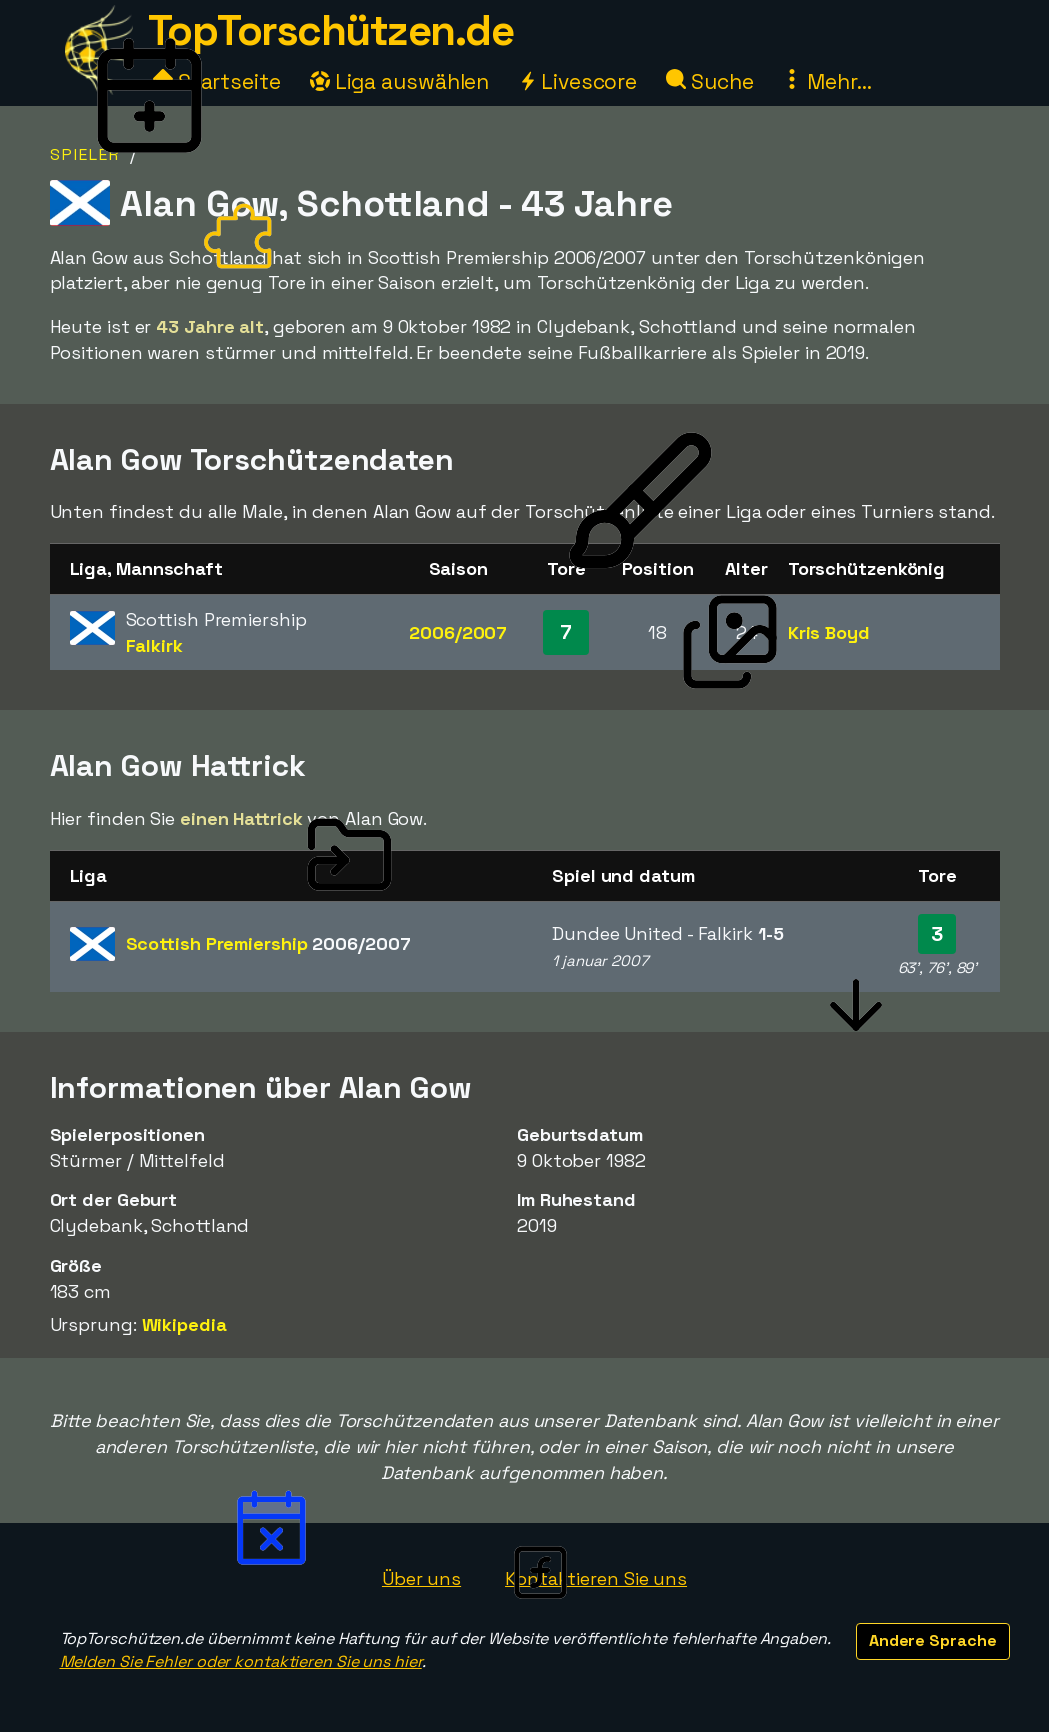  Describe the element at coordinates (271, 1530) in the screenshot. I see `cancel or delete a scheduled event` at that location.